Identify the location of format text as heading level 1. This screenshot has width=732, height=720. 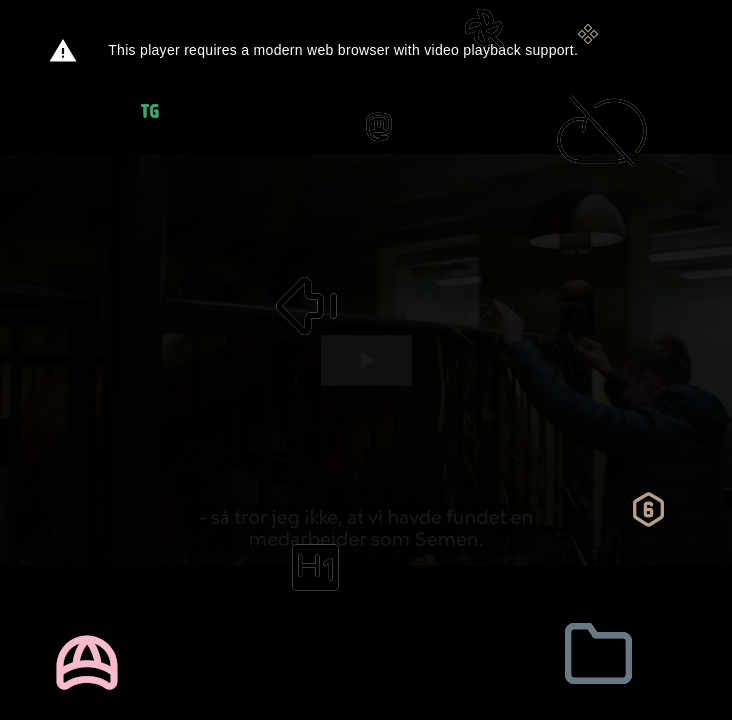
(315, 567).